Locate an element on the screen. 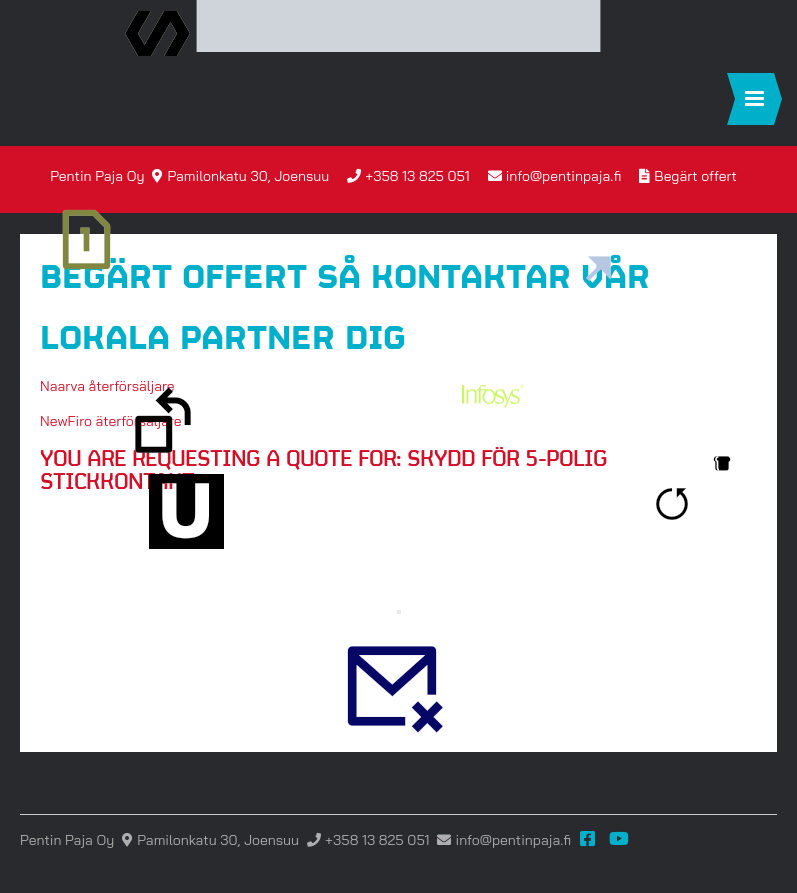 Image resolution: width=797 pixels, height=893 pixels. open link in new tab or window is located at coordinates (598, 268).